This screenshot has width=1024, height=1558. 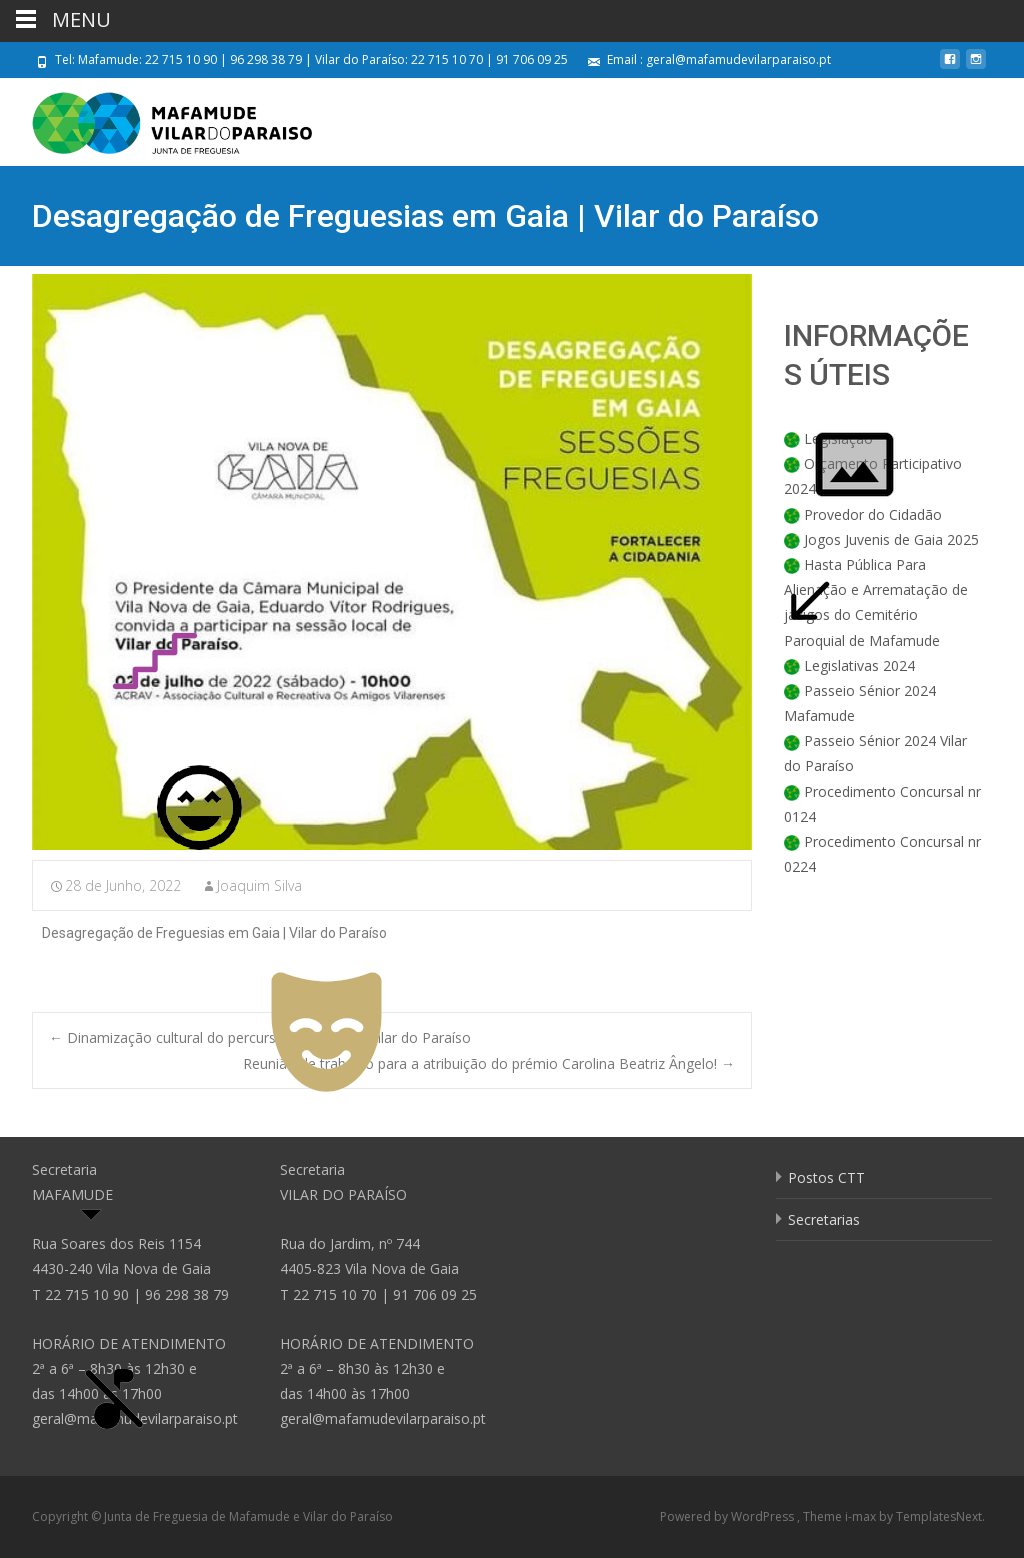 What do you see at coordinates (155, 661) in the screenshot?
I see `navigate to stairs or level changes` at bounding box center [155, 661].